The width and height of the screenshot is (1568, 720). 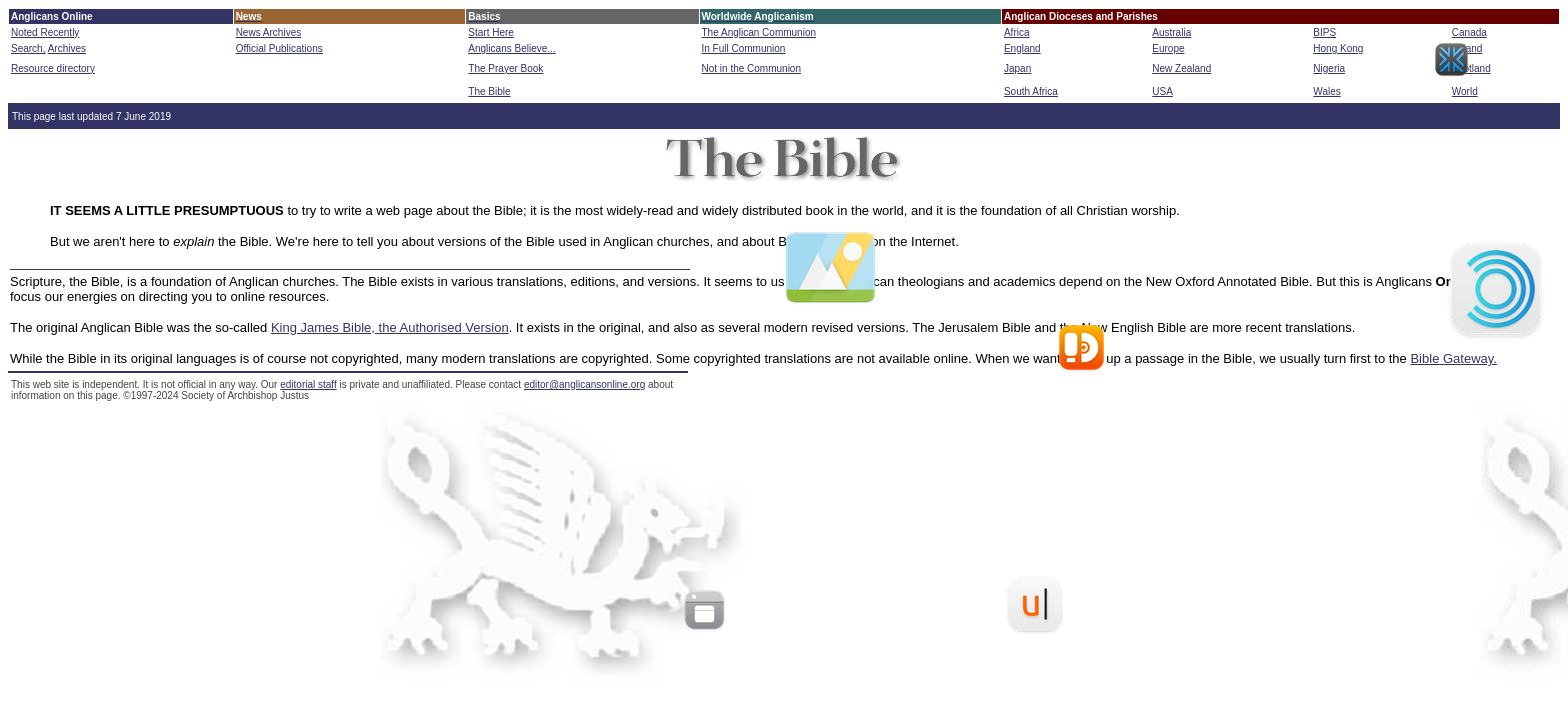 What do you see at coordinates (1081, 347) in the screenshot?
I see `open impression, a disk image writing utility` at bounding box center [1081, 347].